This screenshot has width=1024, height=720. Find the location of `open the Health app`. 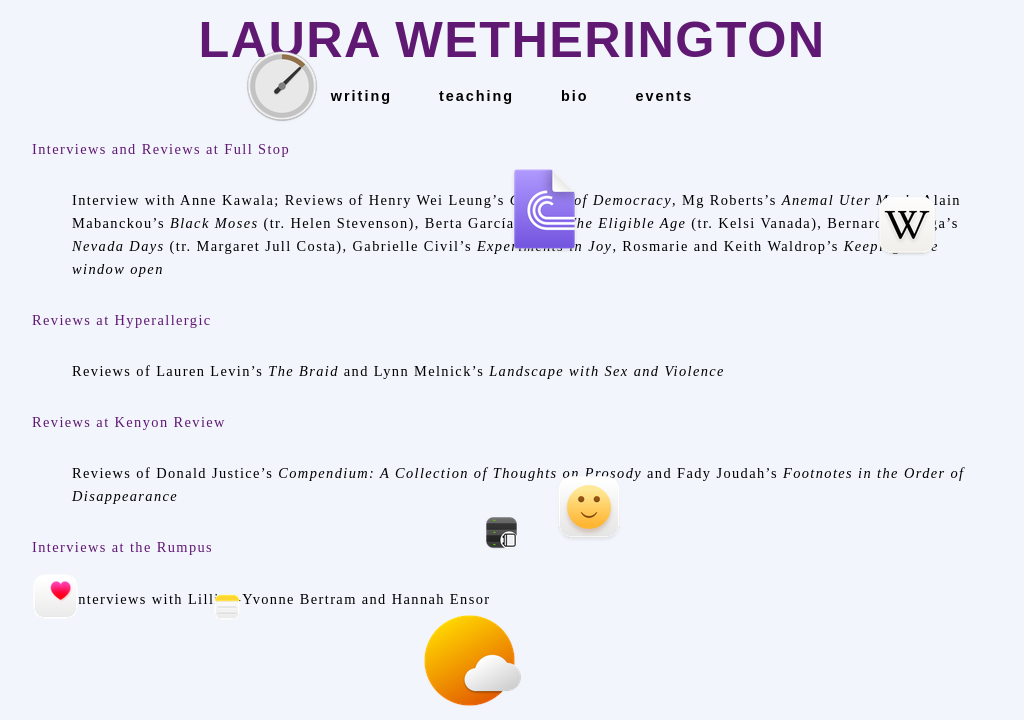

open the Health app is located at coordinates (55, 596).